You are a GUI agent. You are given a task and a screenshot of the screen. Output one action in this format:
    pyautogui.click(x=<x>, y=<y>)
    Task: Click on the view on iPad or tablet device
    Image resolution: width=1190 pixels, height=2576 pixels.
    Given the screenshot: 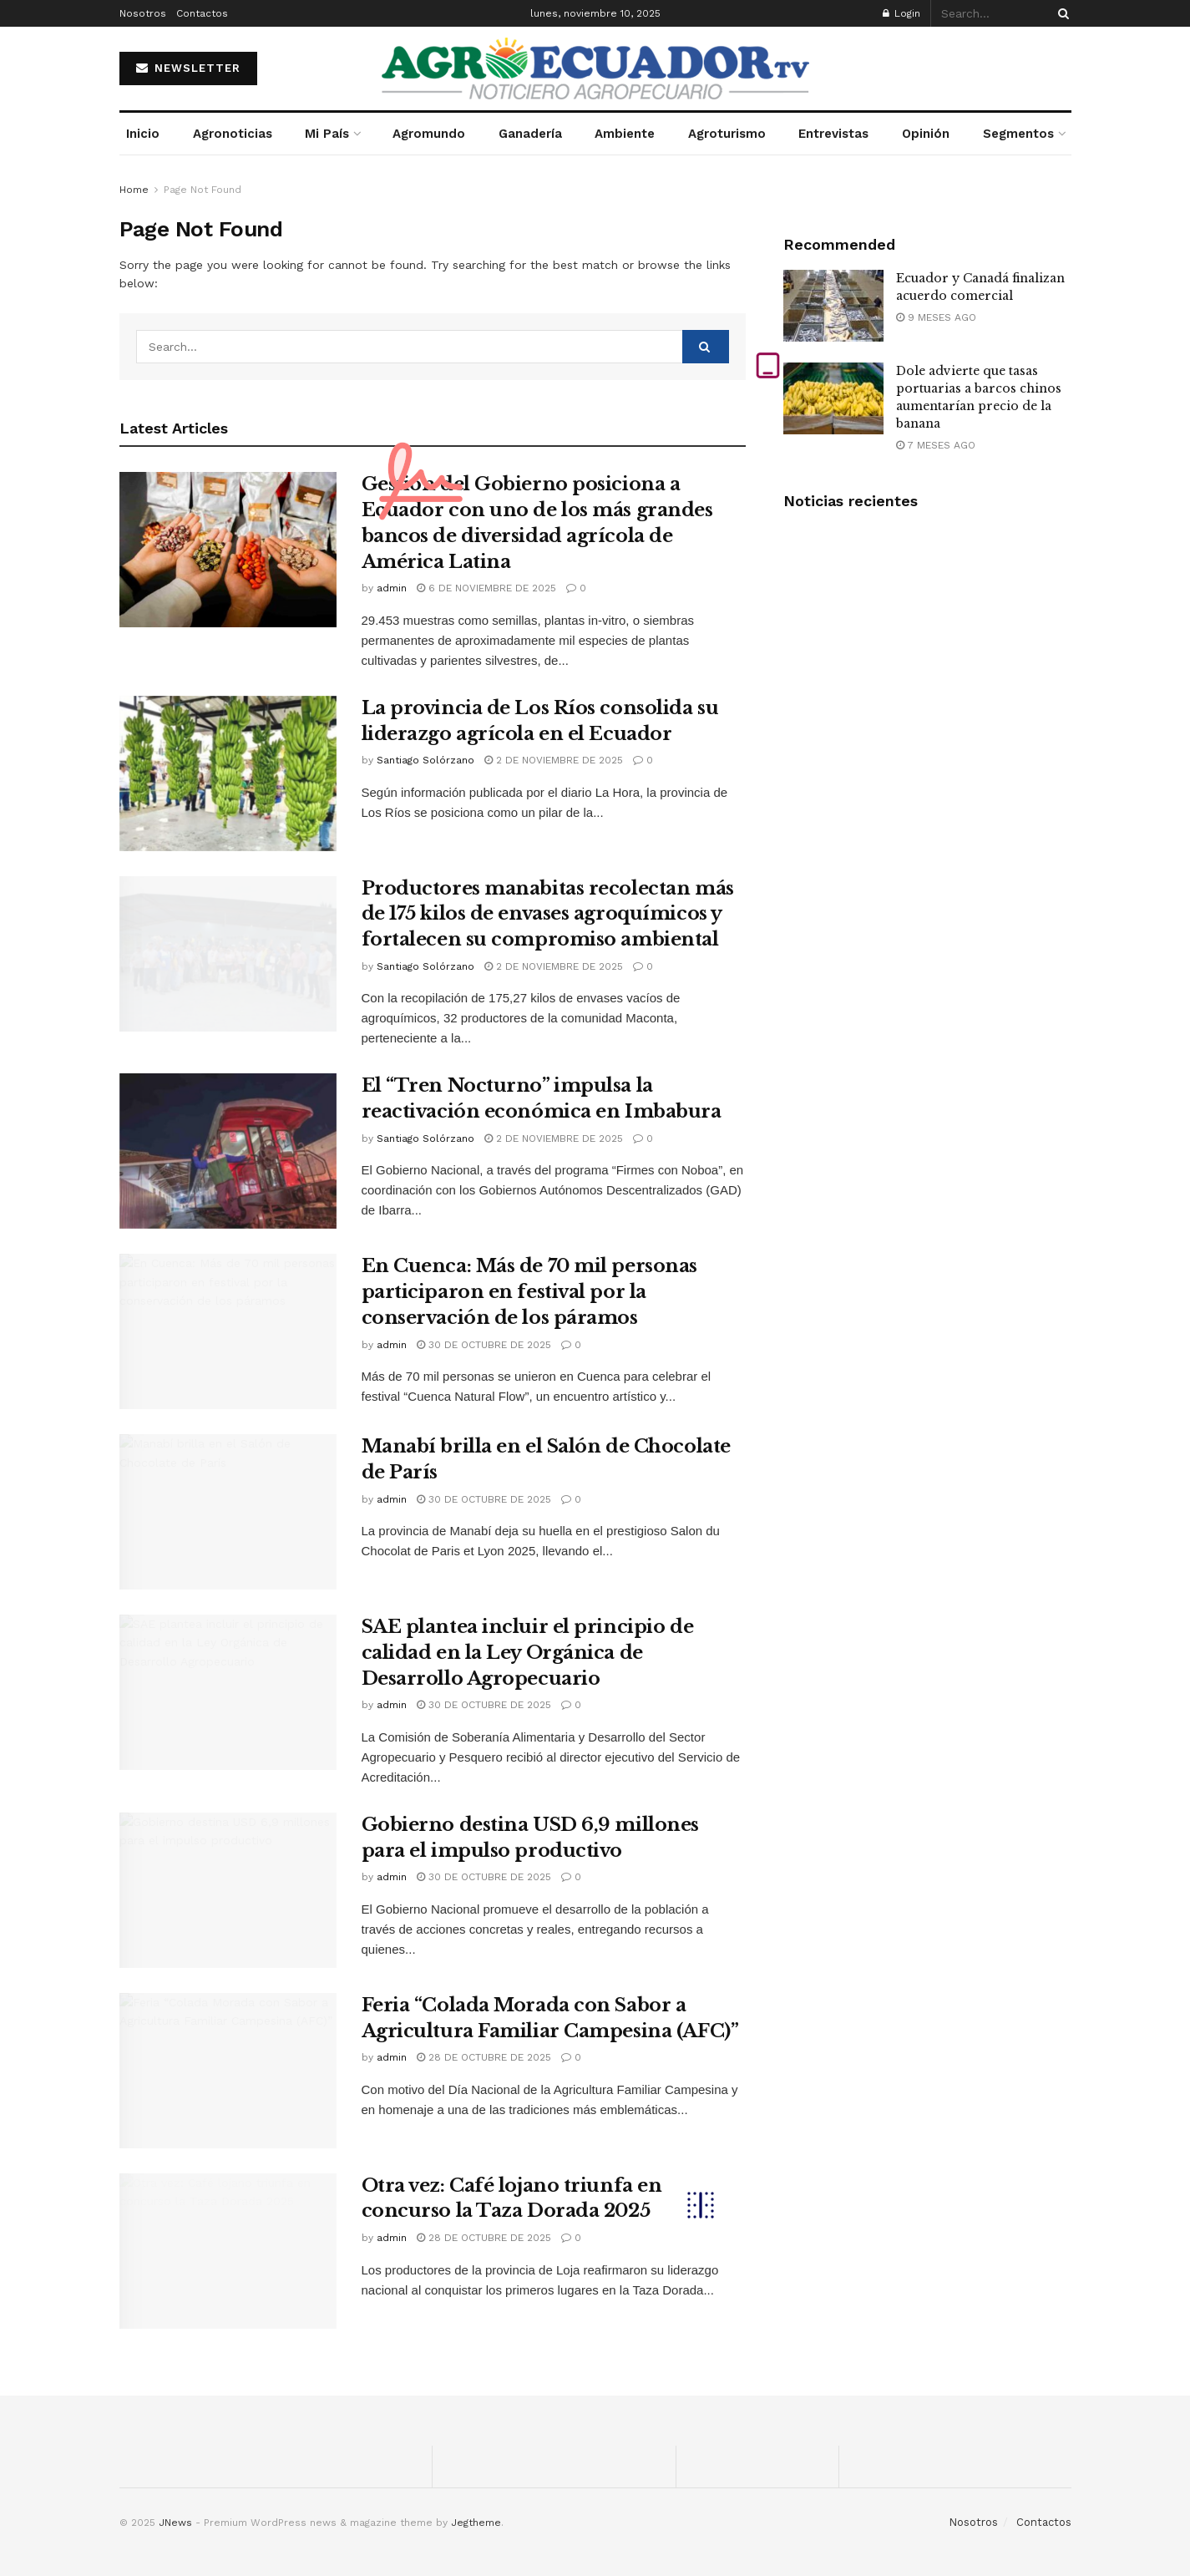 What is the action you would take?
    pyautogui.click(x=767, y=365)
    